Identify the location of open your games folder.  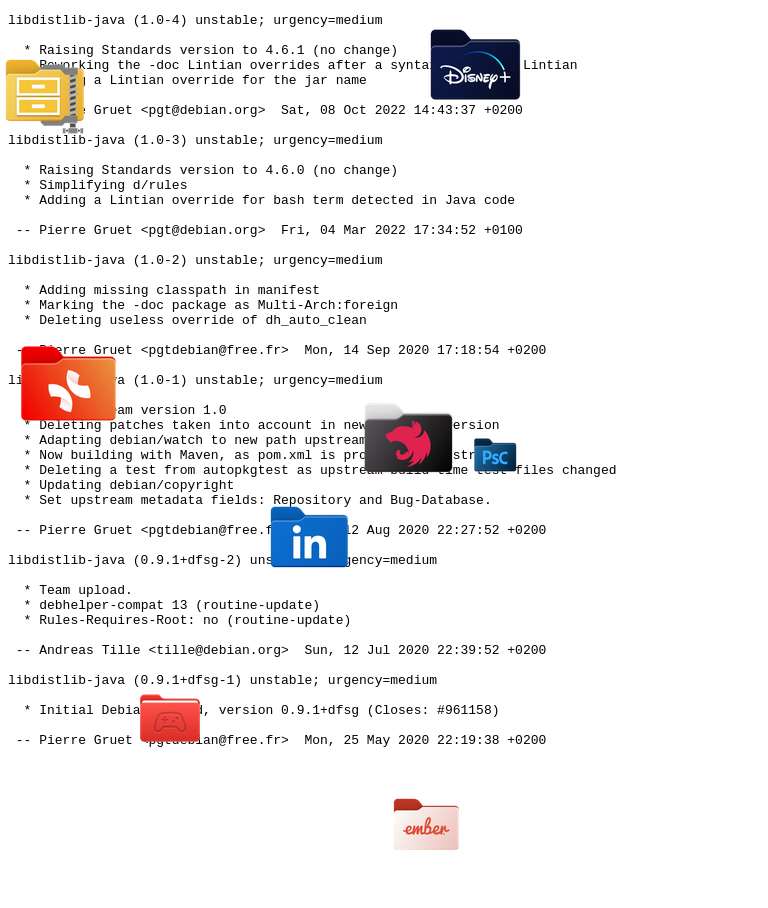
(170, 718).